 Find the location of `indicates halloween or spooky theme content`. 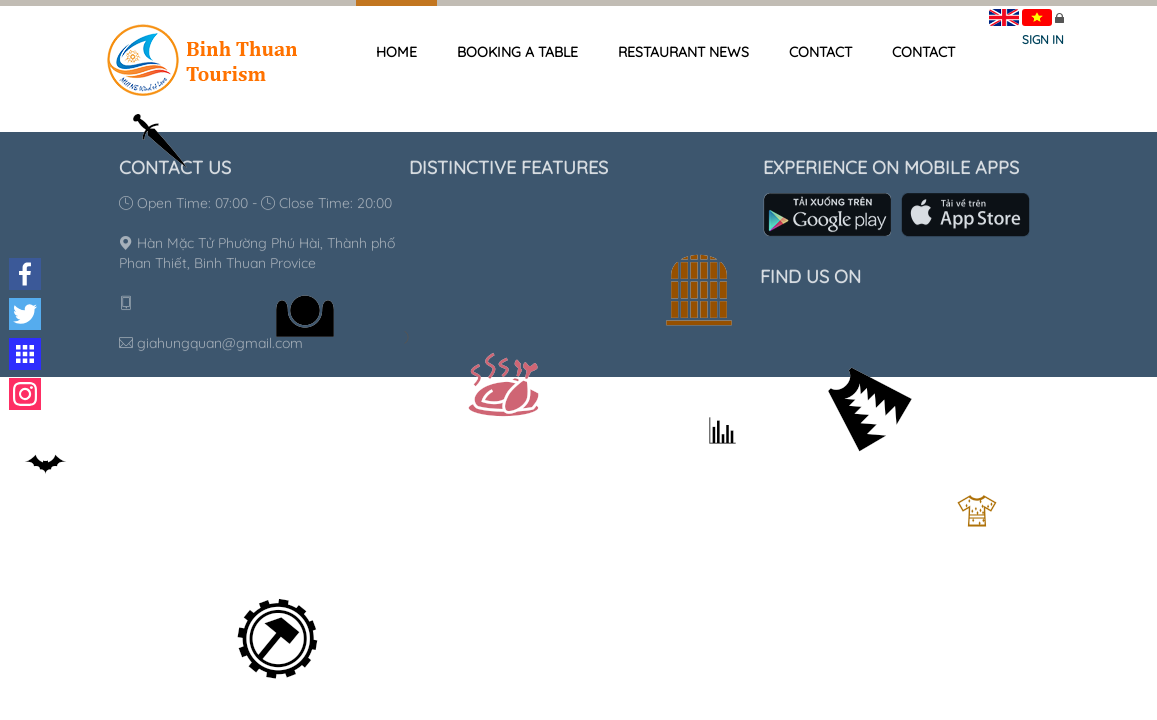

indicates halloween or spooky theme content is located at coordinates (45, 464).